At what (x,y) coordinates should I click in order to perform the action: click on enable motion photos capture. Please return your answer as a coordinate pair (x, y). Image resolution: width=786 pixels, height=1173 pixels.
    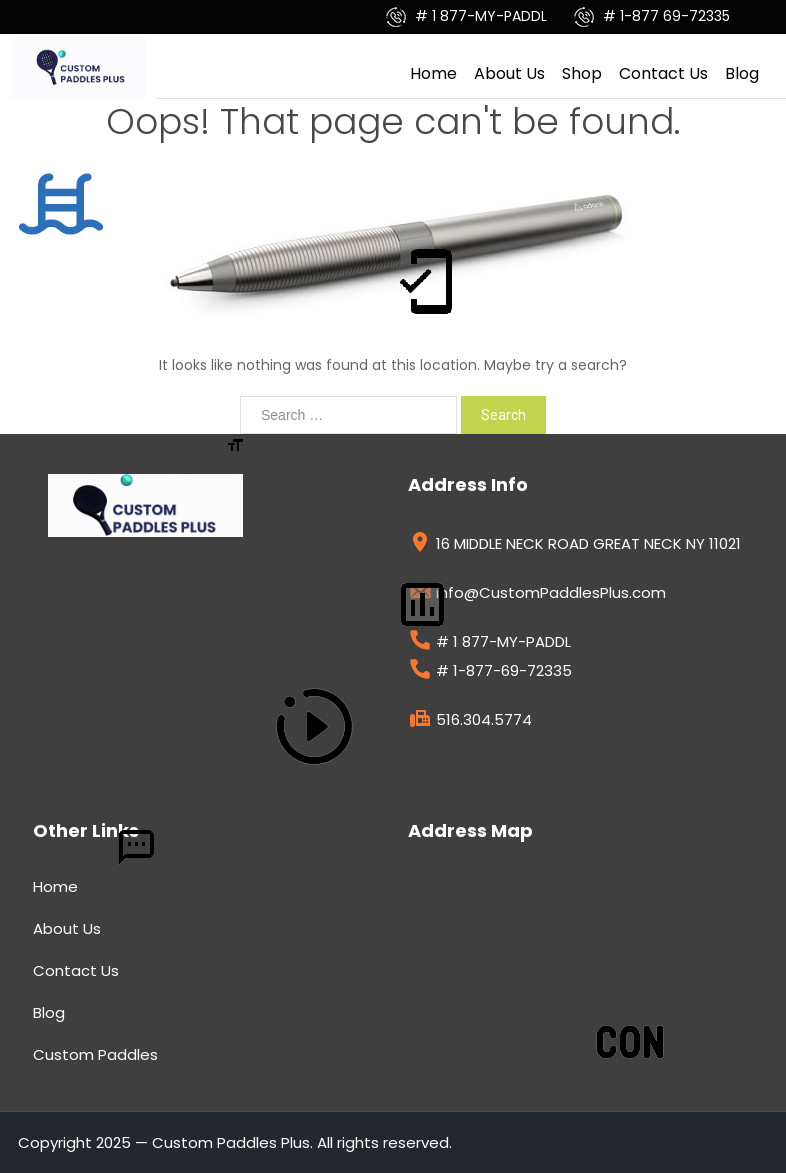
    Looking at the image, I should click on (314, 726).